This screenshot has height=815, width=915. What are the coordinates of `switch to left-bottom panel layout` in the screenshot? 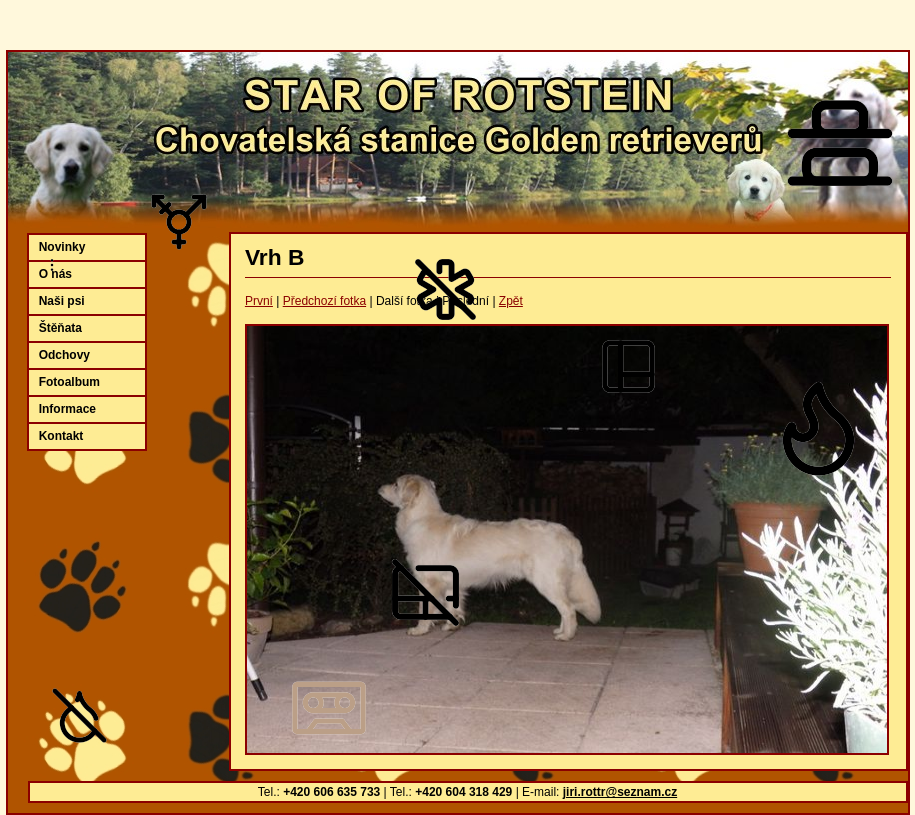 It's located at (628, 366).